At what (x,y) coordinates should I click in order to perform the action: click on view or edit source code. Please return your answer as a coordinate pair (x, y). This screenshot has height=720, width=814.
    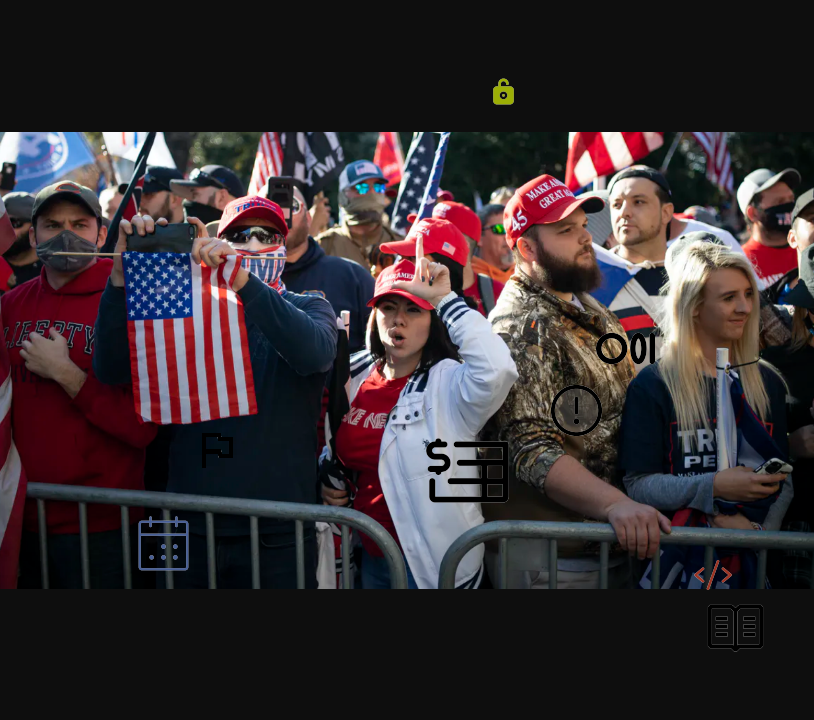
    Looking at the image, I should click on (713, 575).